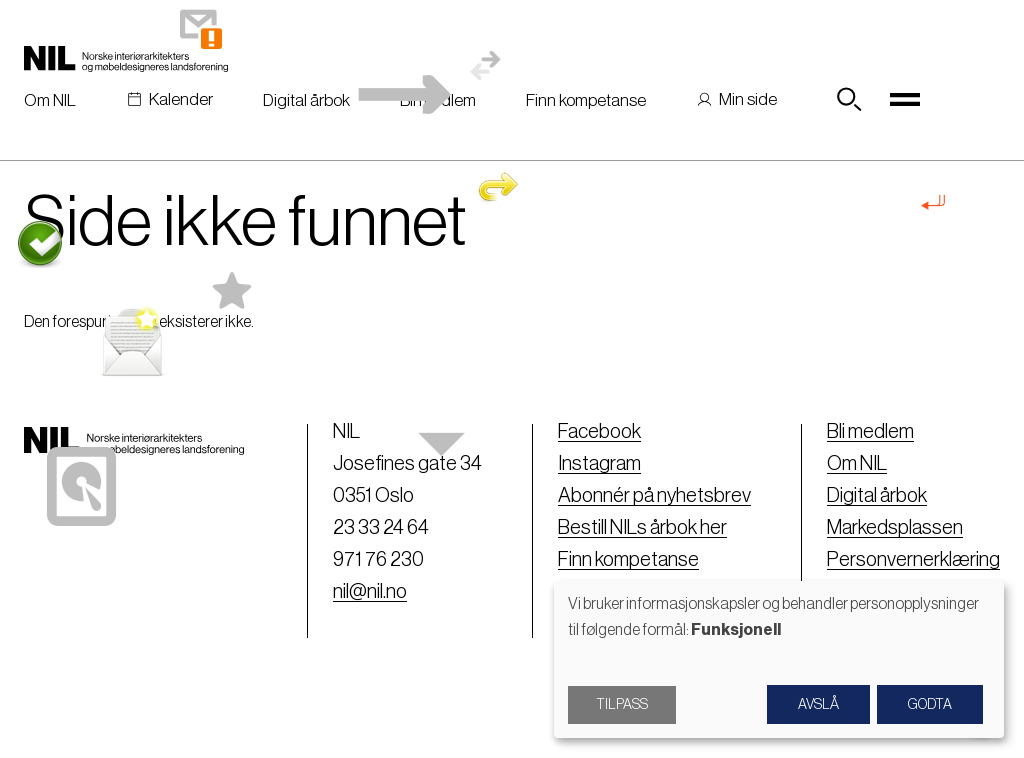  Describe the element at coordinates (81, 486) in the screenshot. I see `access hard drive storage` at that location.